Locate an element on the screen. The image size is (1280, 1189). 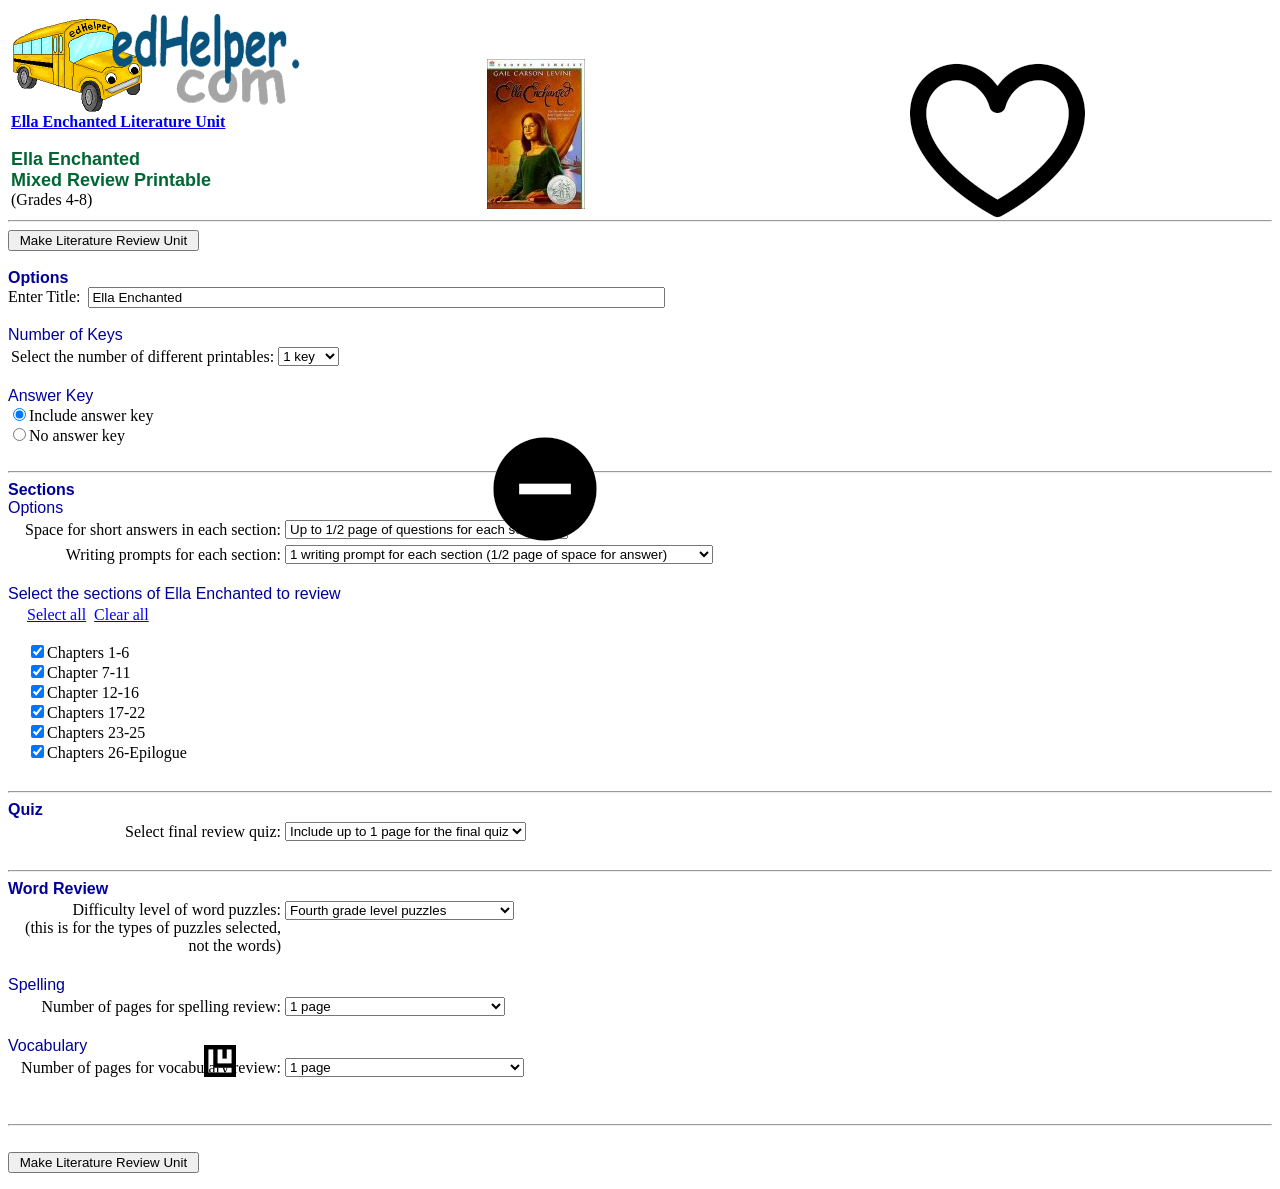
sponsor a developer on github is located at coordinates (997, 140).